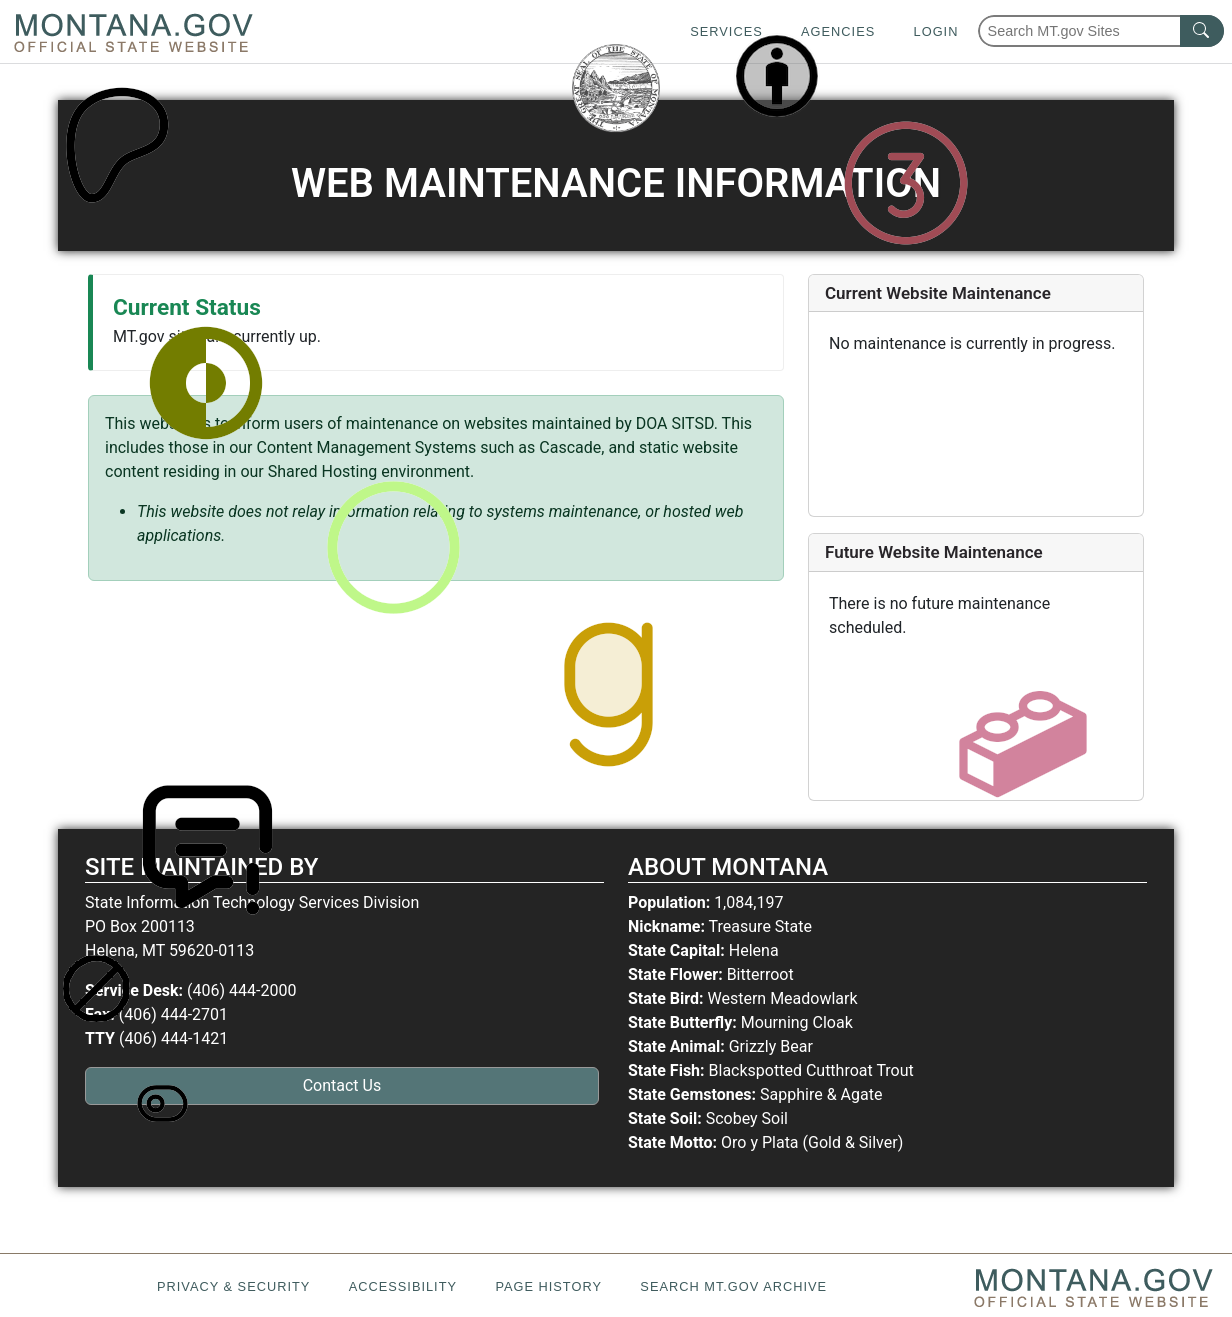 This screenshot has width=1232, height=1317. What do you see at coordinates (206, 383) in the screenshot?
I see `toggle invert colors mode` at bounding box center [206, 383].